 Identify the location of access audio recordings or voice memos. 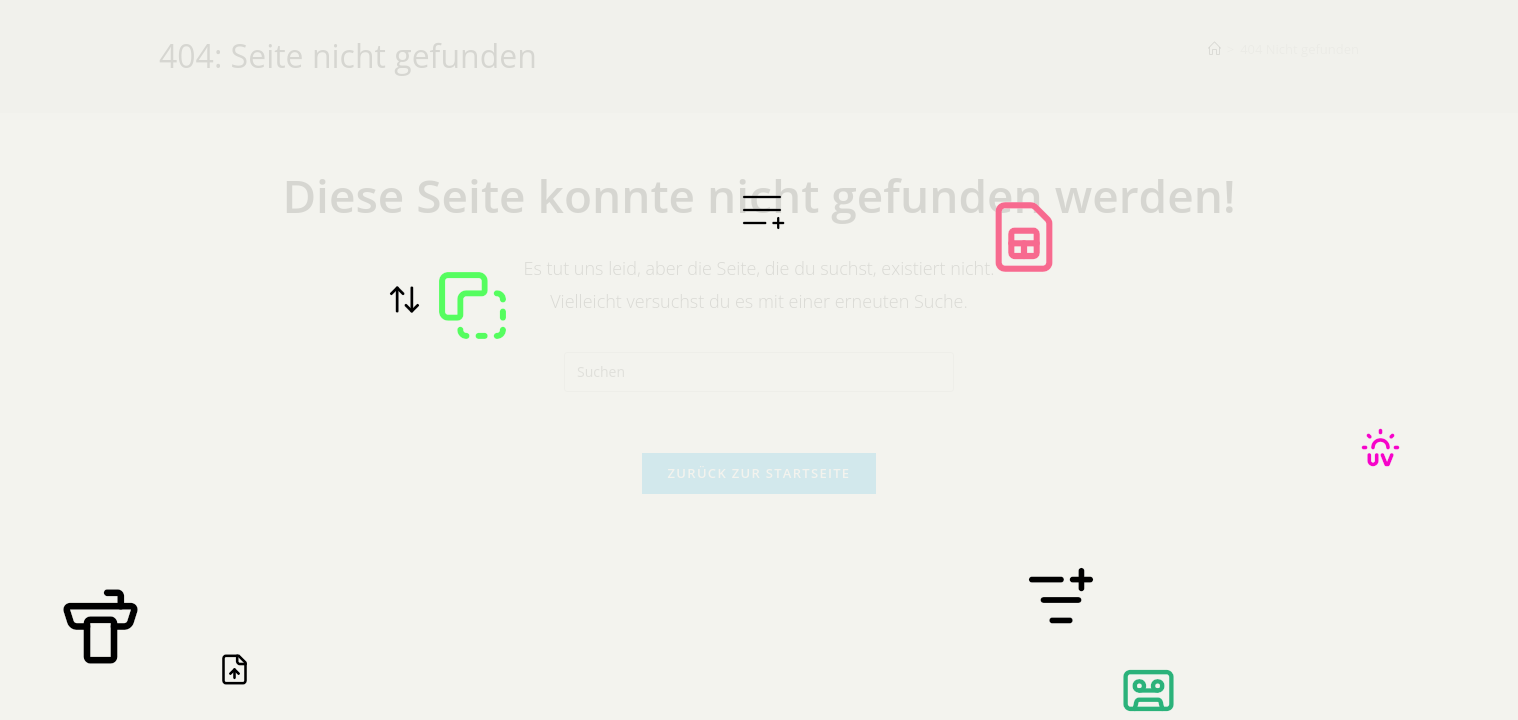
(1148, 690).